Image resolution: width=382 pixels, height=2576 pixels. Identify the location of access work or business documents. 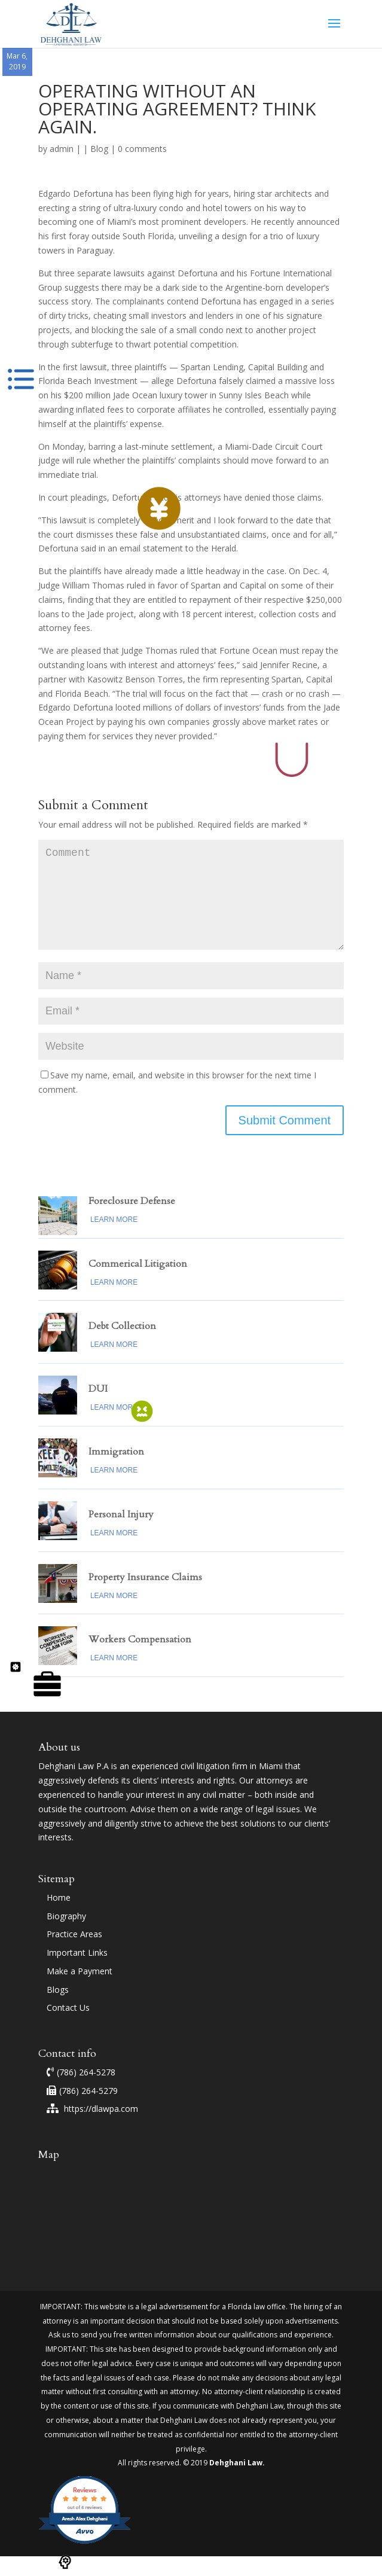
(47, 1685).